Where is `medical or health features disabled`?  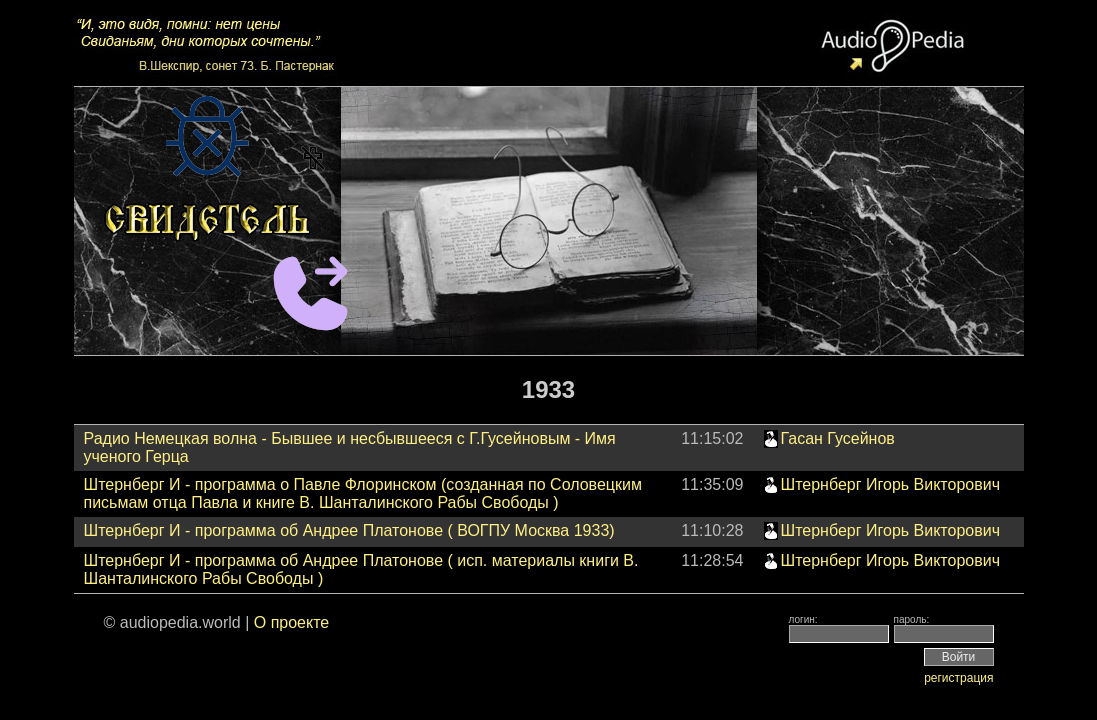 medical or health features disabled is located at coordinates (313, 158).